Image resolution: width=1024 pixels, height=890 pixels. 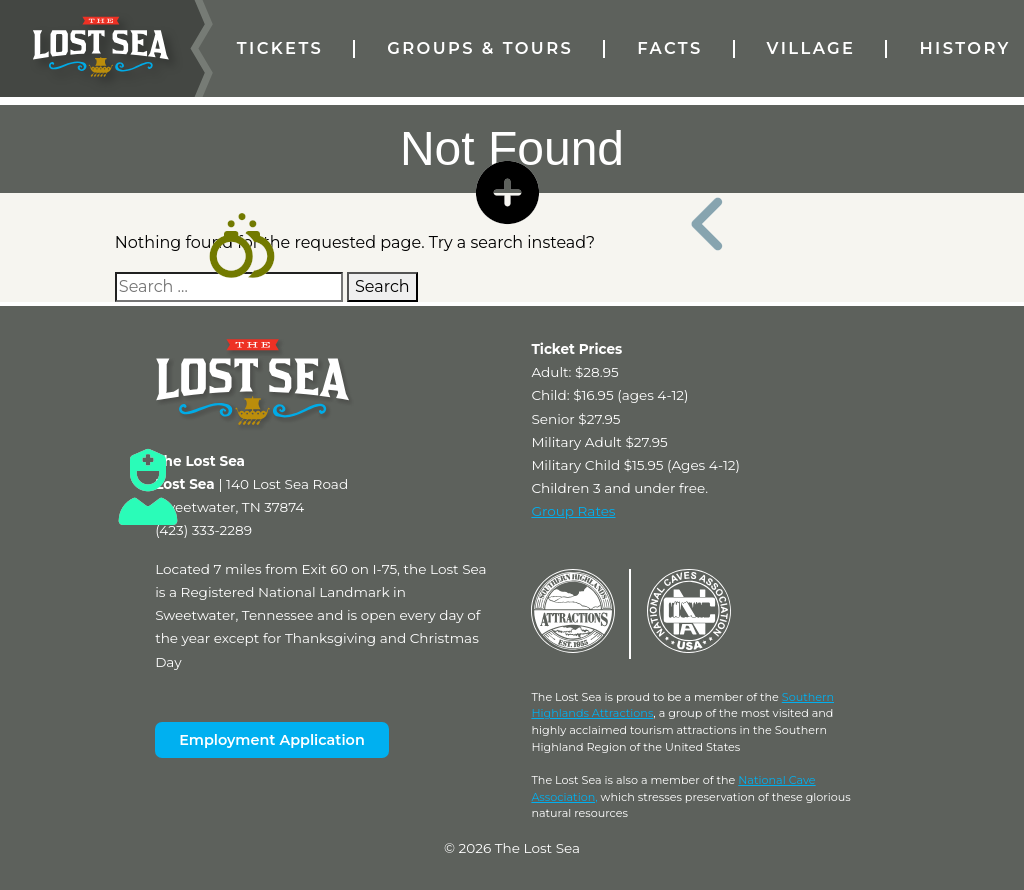 I want to click on add a new item, so click(x=507, y=192).